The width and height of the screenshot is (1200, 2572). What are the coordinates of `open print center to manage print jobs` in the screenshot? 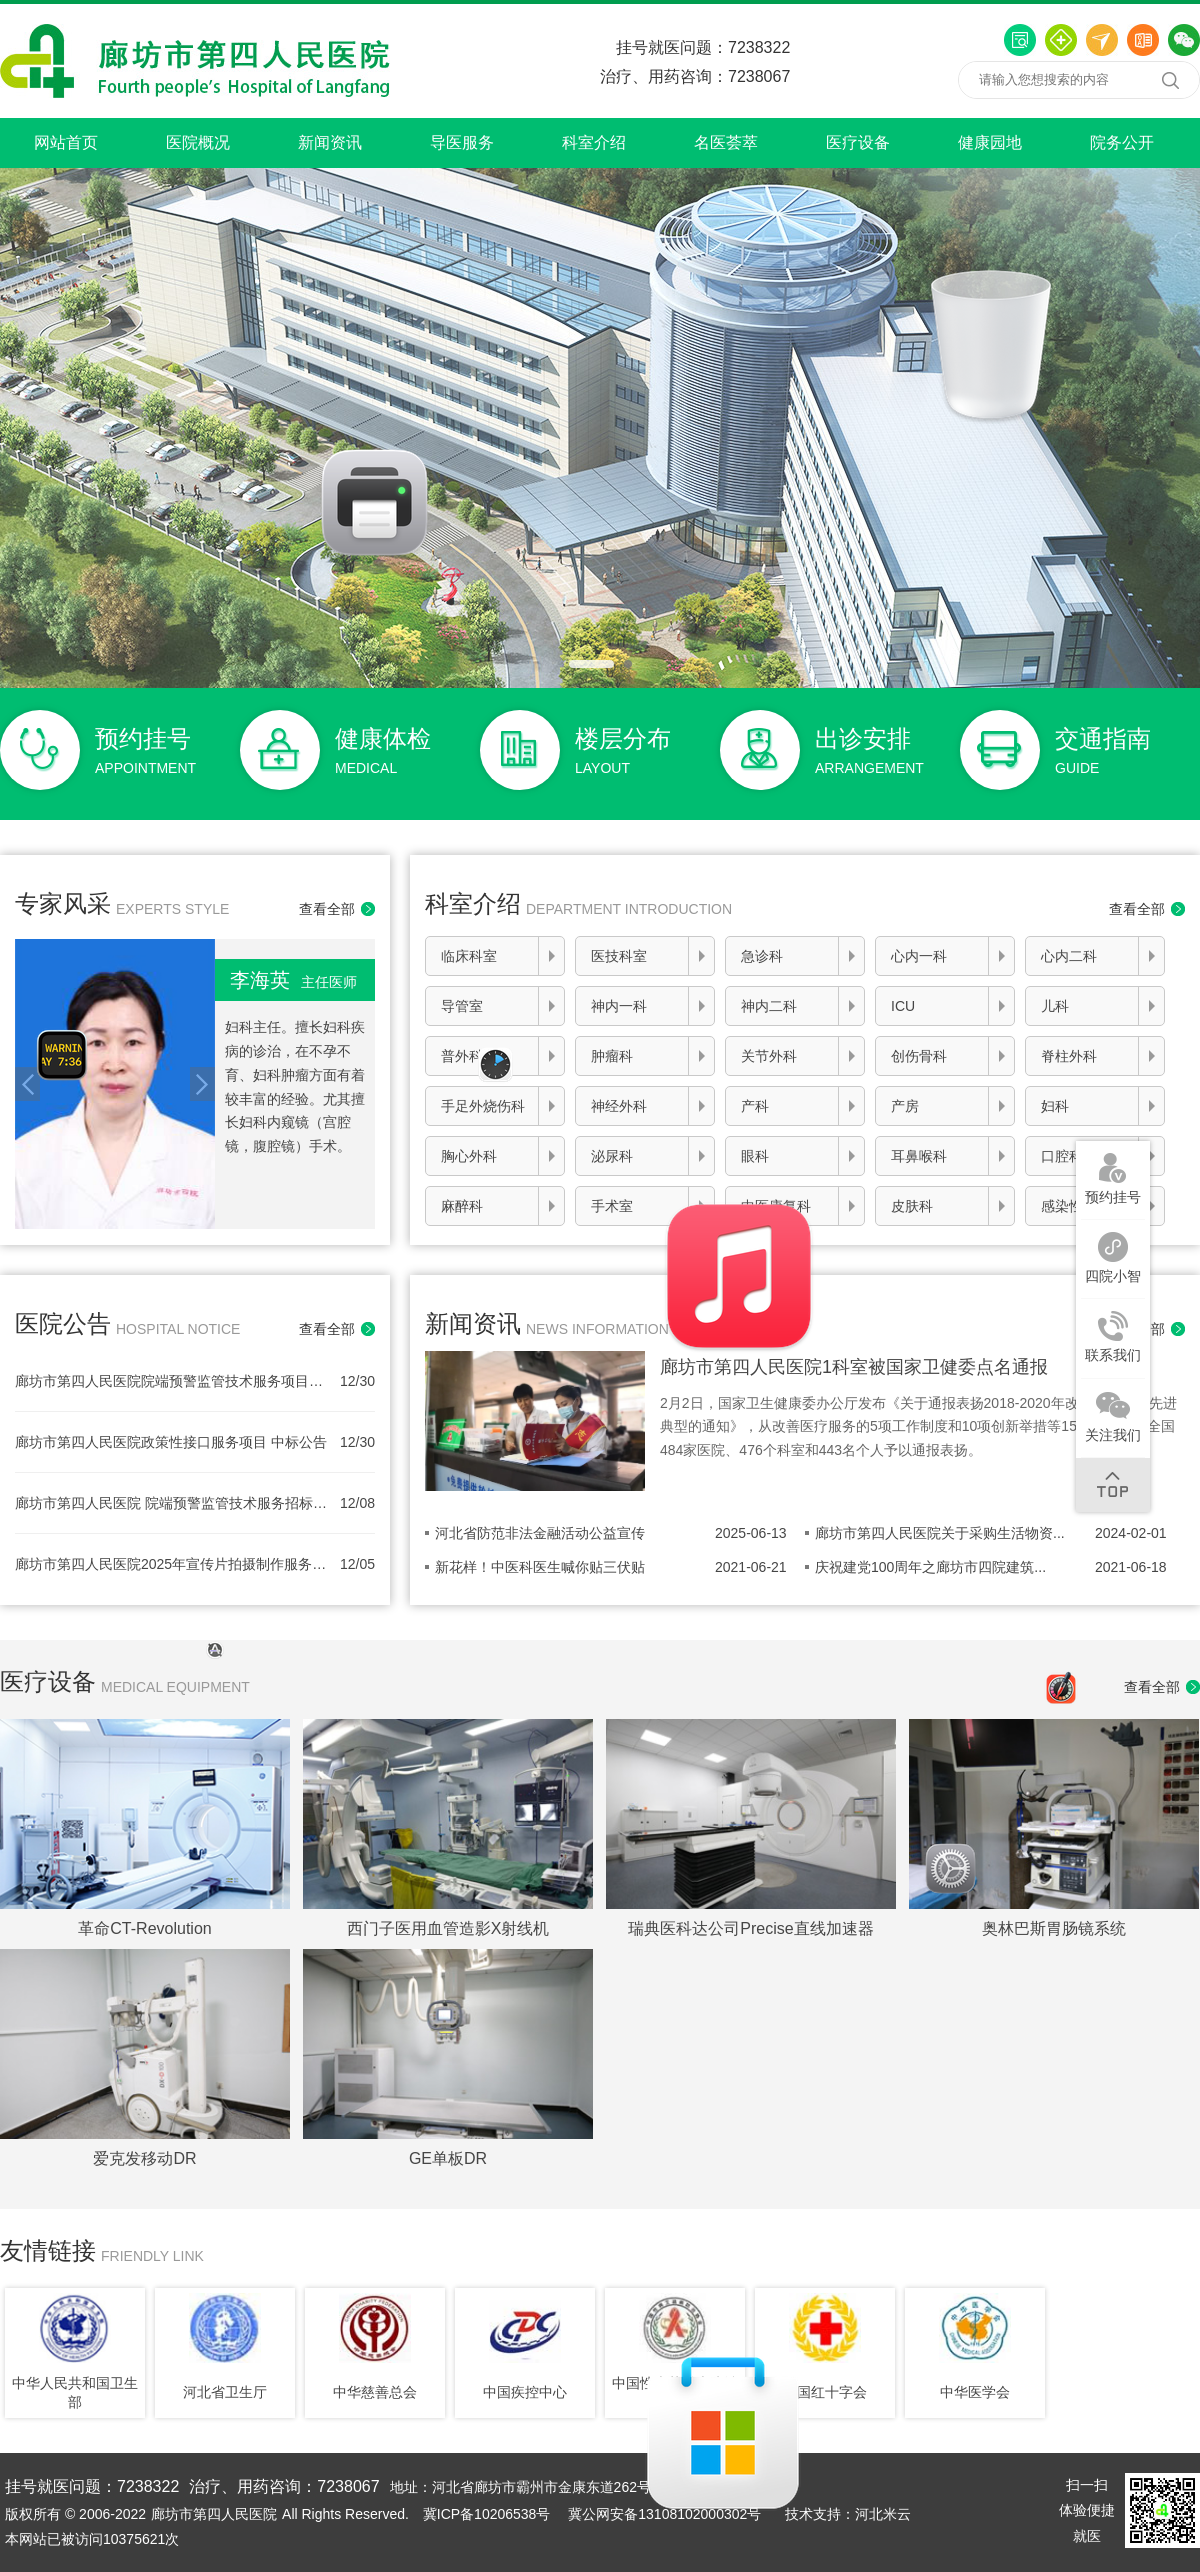 It's located at (374, 502).